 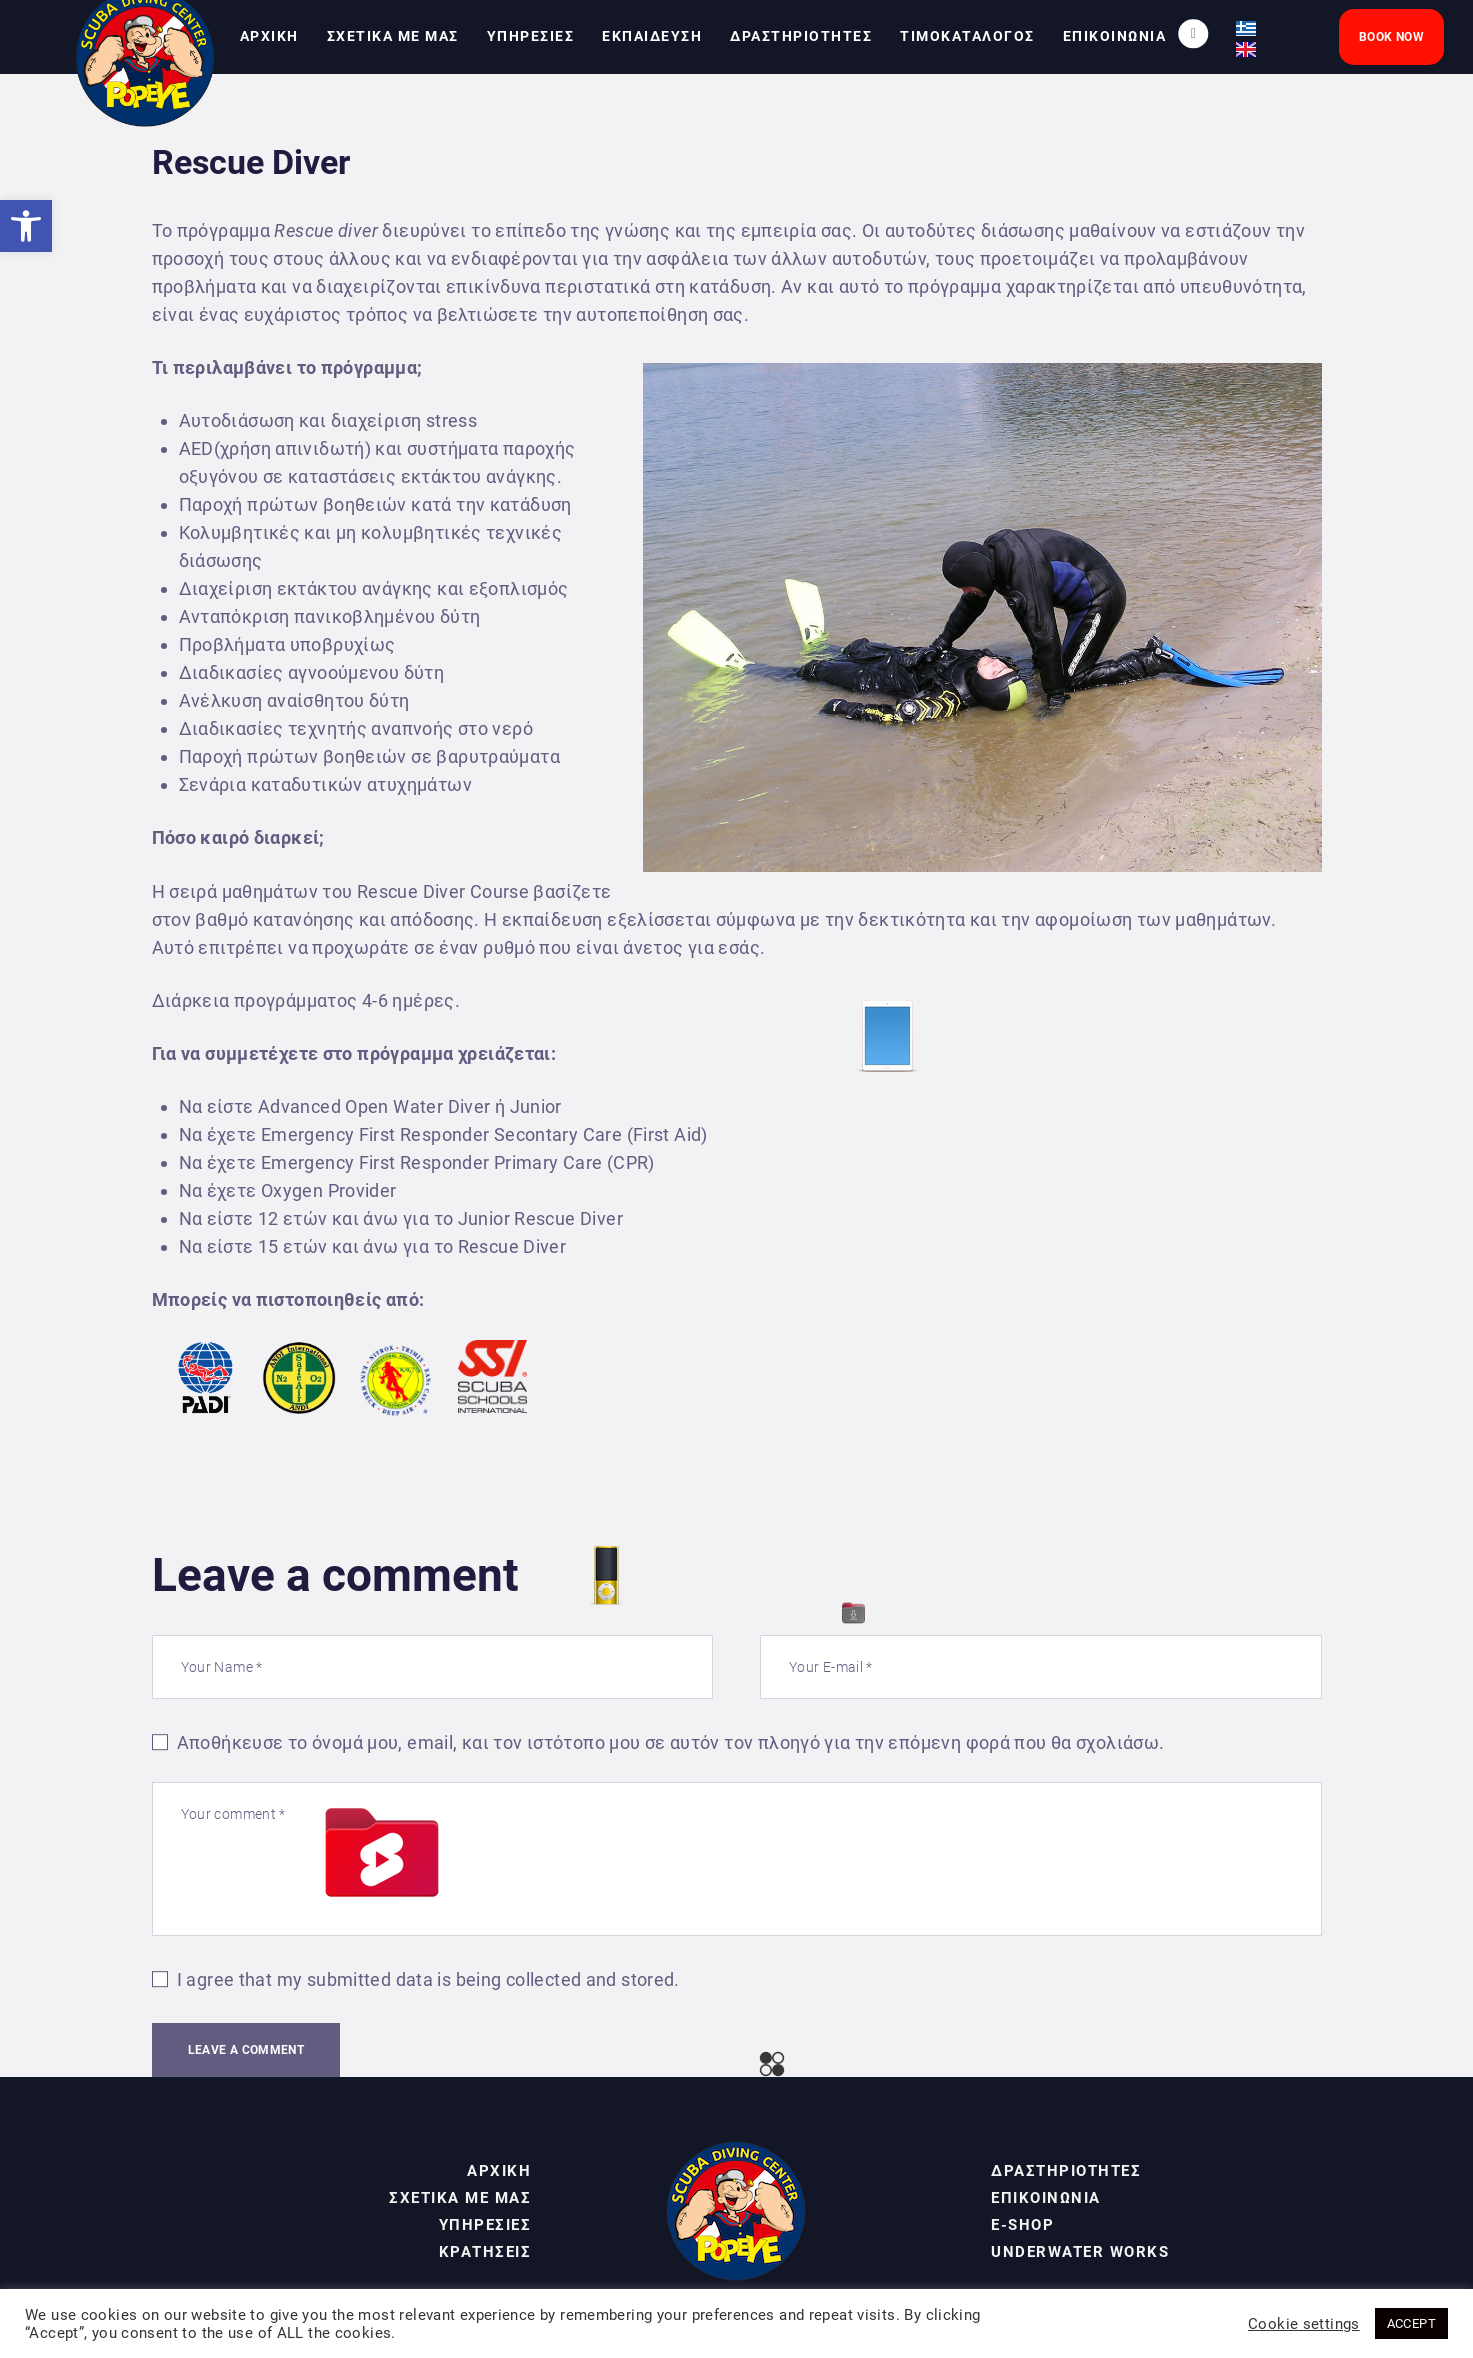 I want to click on iPod nano device connected, so click(x=606, y=1576).